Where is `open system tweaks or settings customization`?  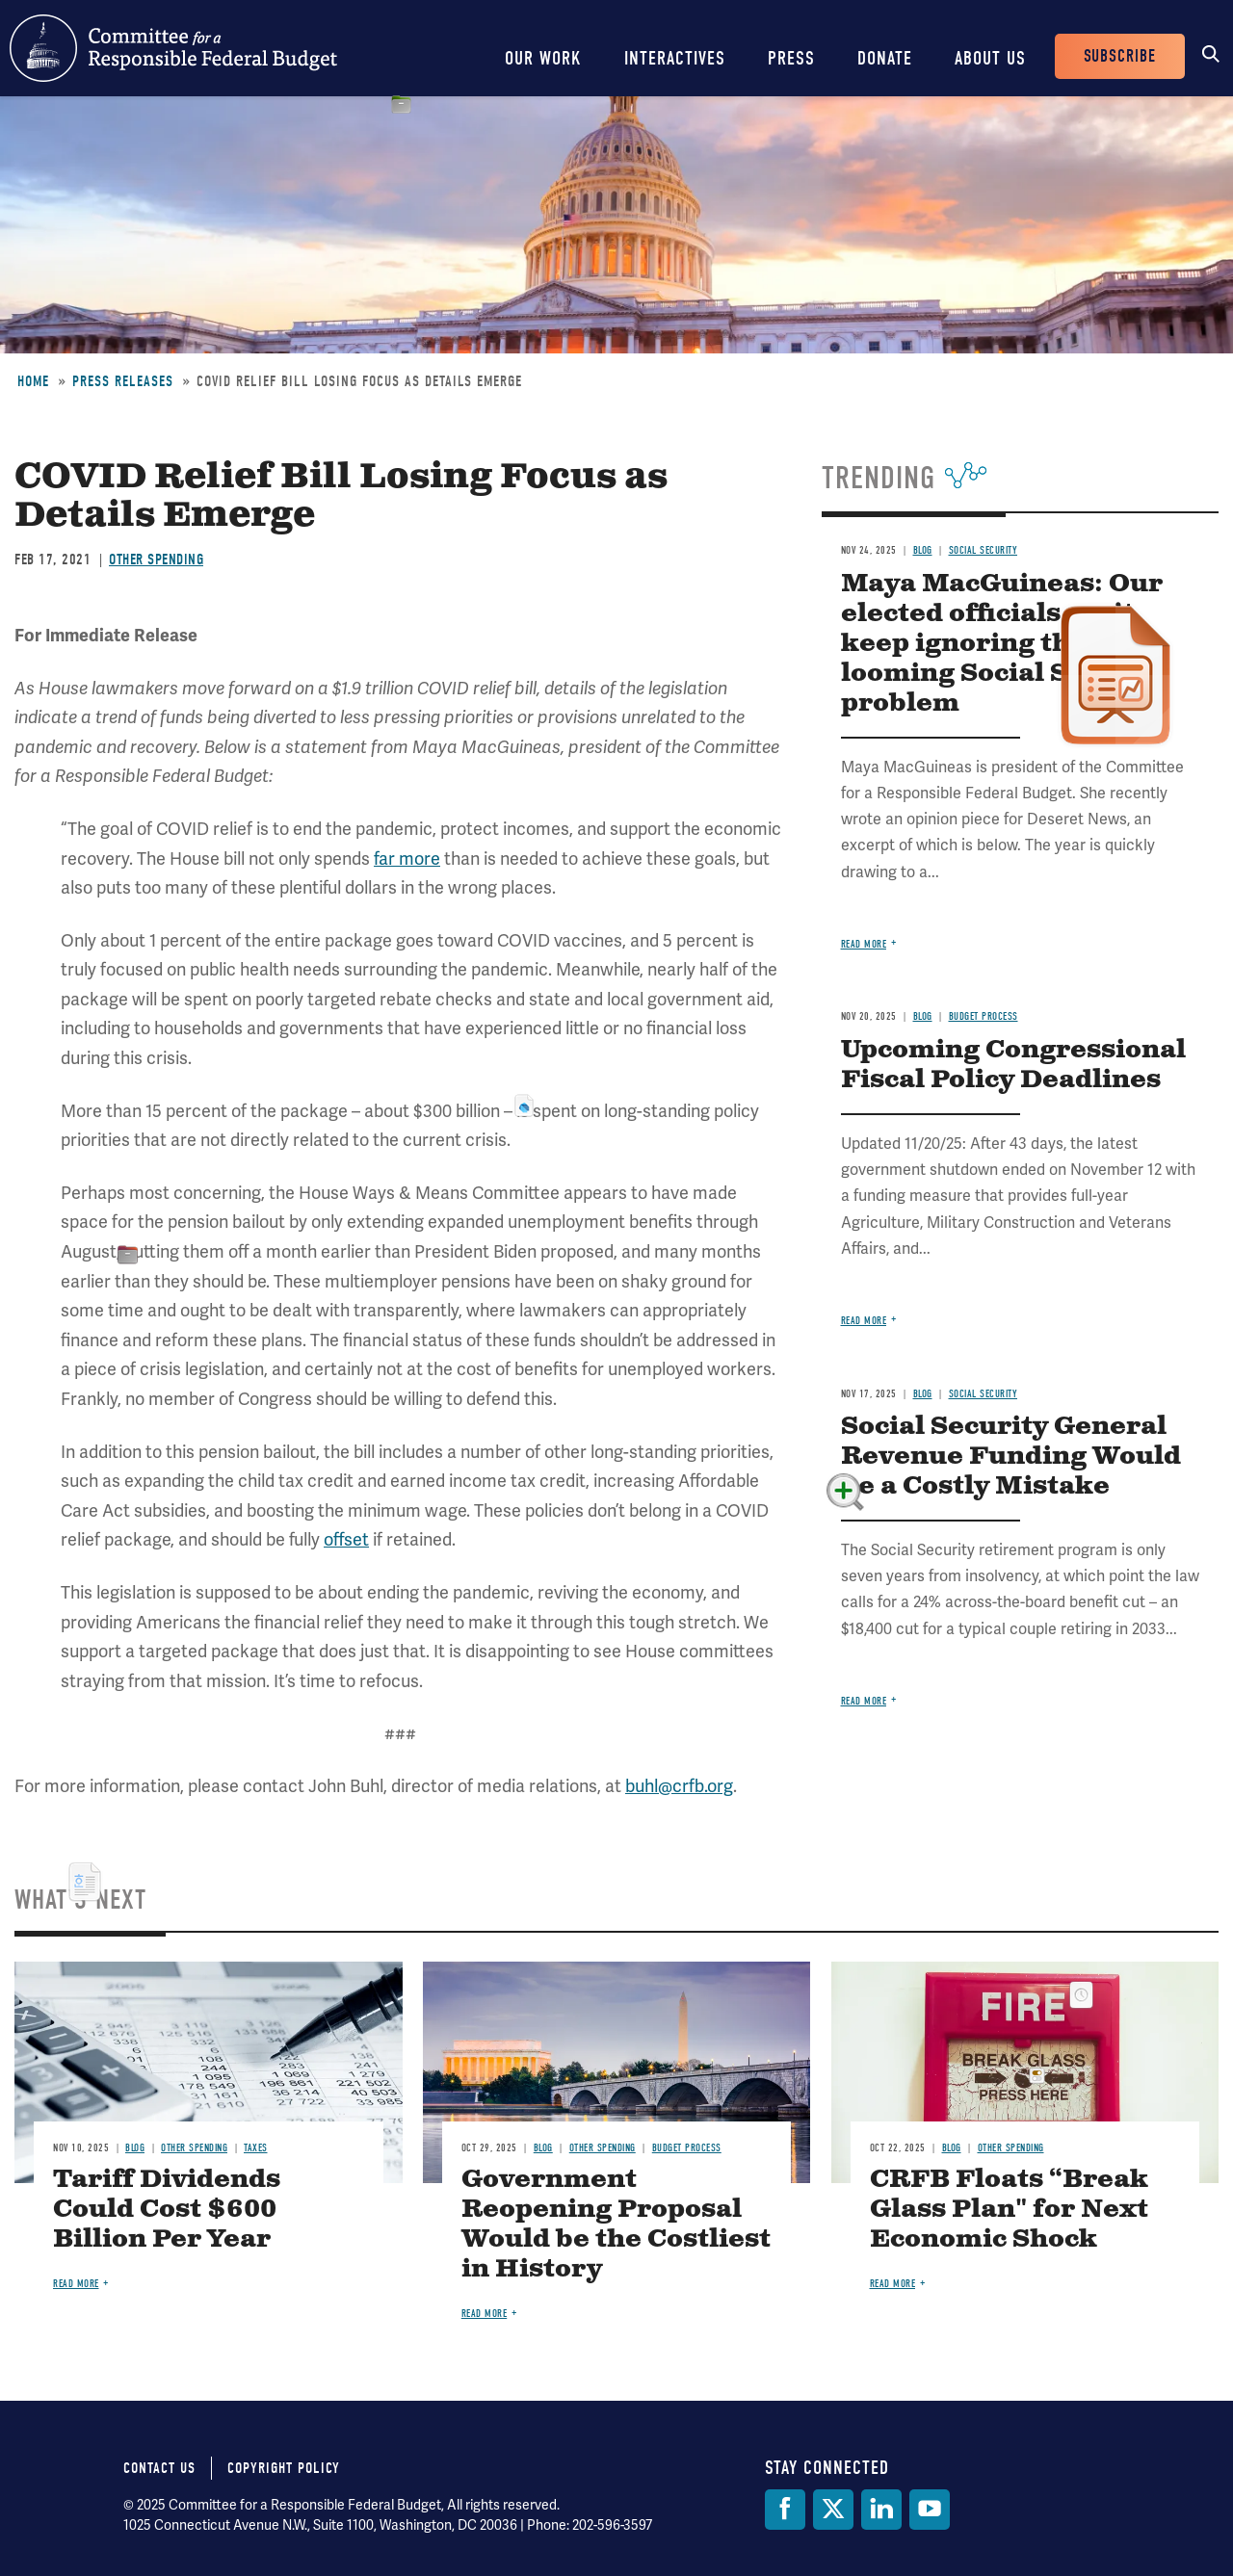 open system tweaks or settings customization is located at coordinates (1036, 2075).